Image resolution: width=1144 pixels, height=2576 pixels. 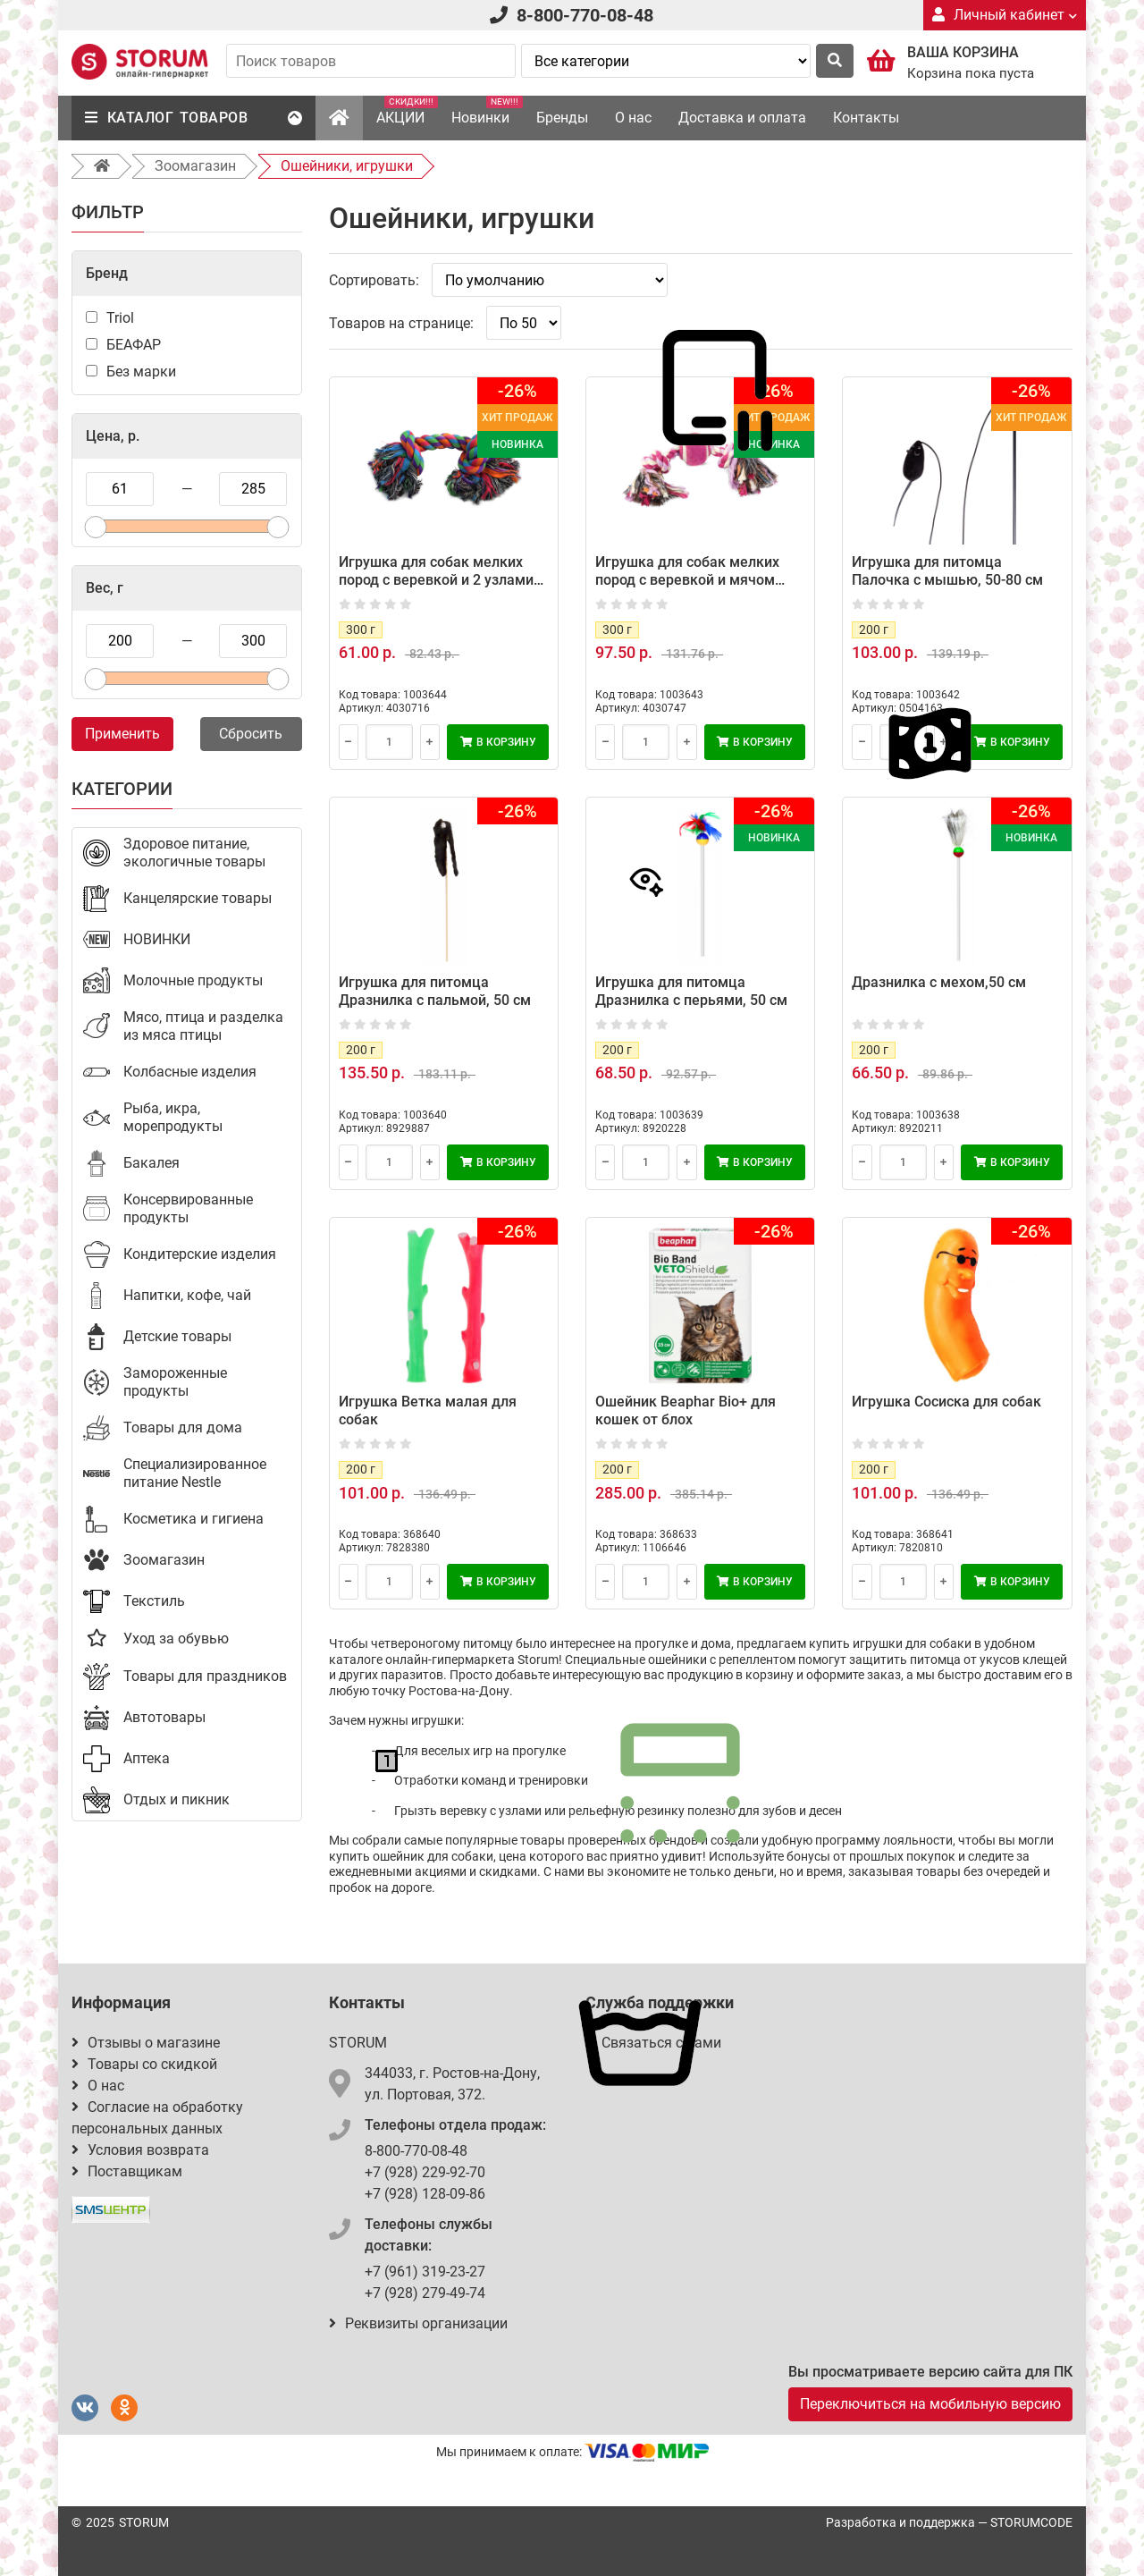 What do you see at coordinates (640, 2043) in the screenshot?
I see `wash or laundry care instructions` at bounding box center [640, 2043].